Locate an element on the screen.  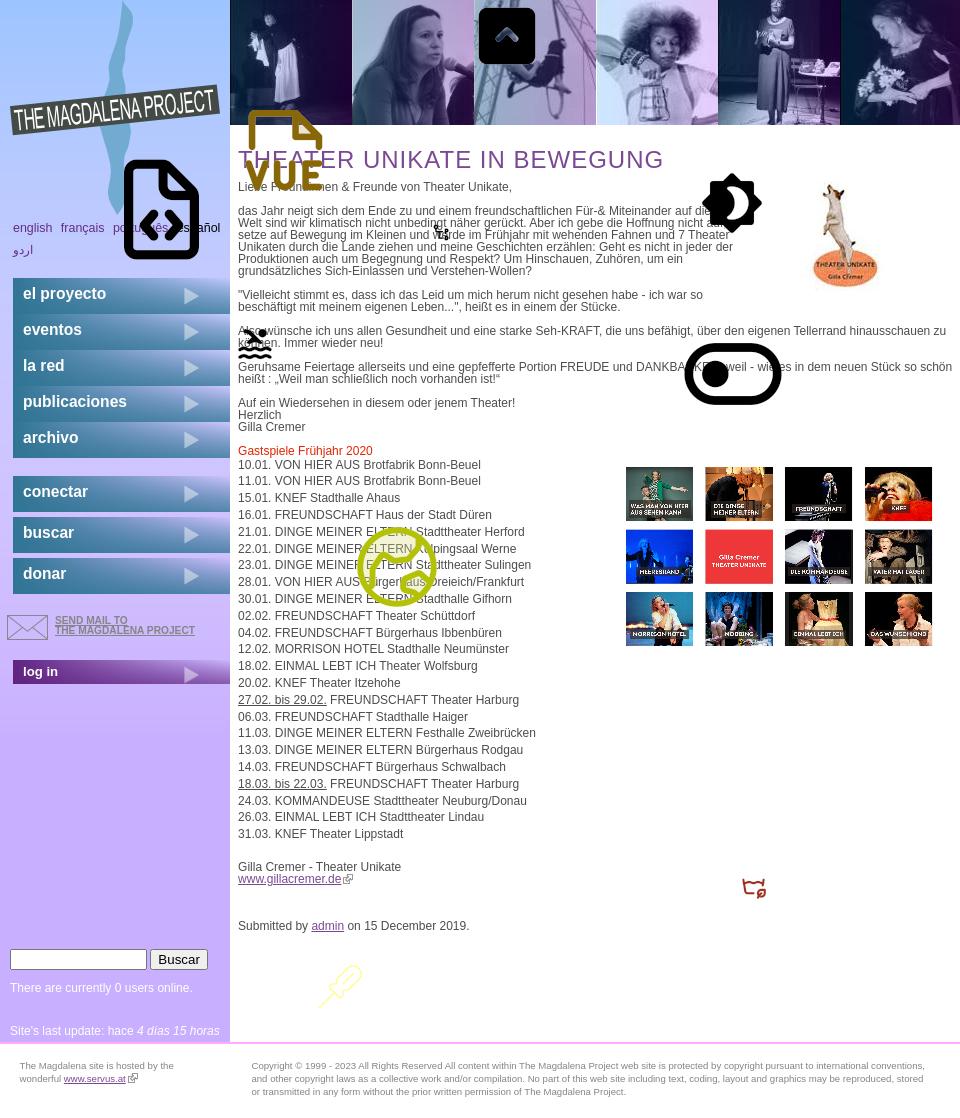
select eco-friendly wash cycle is located at coordinates (753, 886).